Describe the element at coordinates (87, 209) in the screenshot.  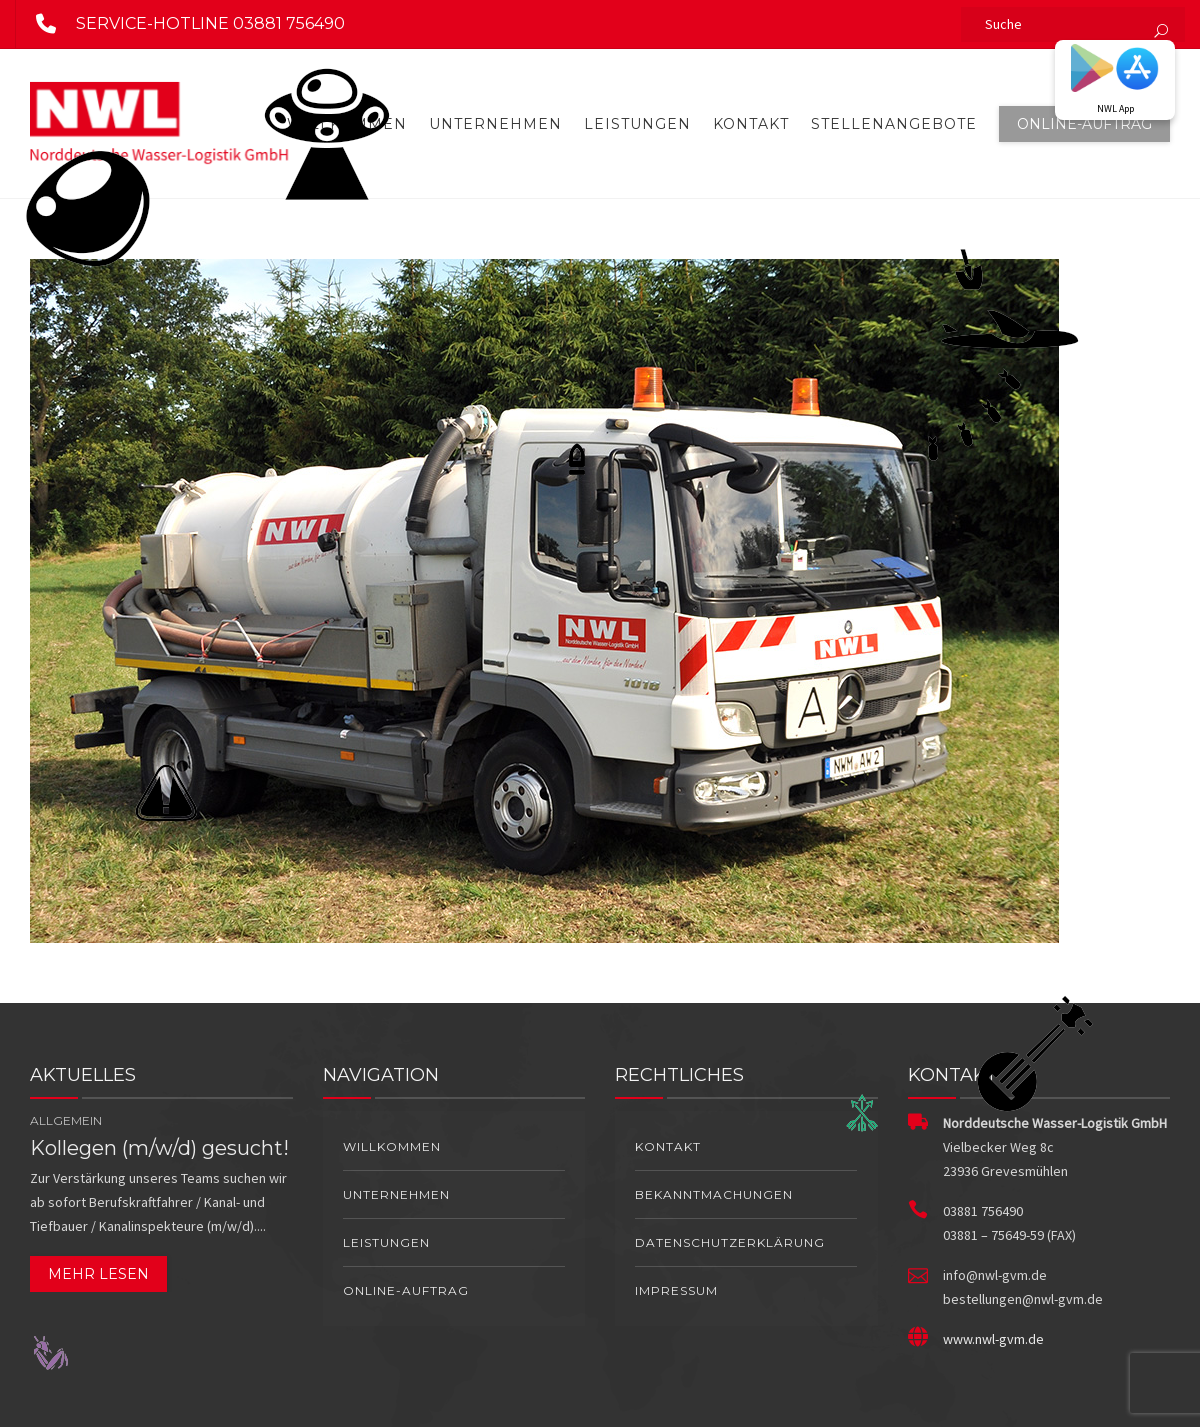
I see `hatch or incubate a creature in gameplay` at that location.